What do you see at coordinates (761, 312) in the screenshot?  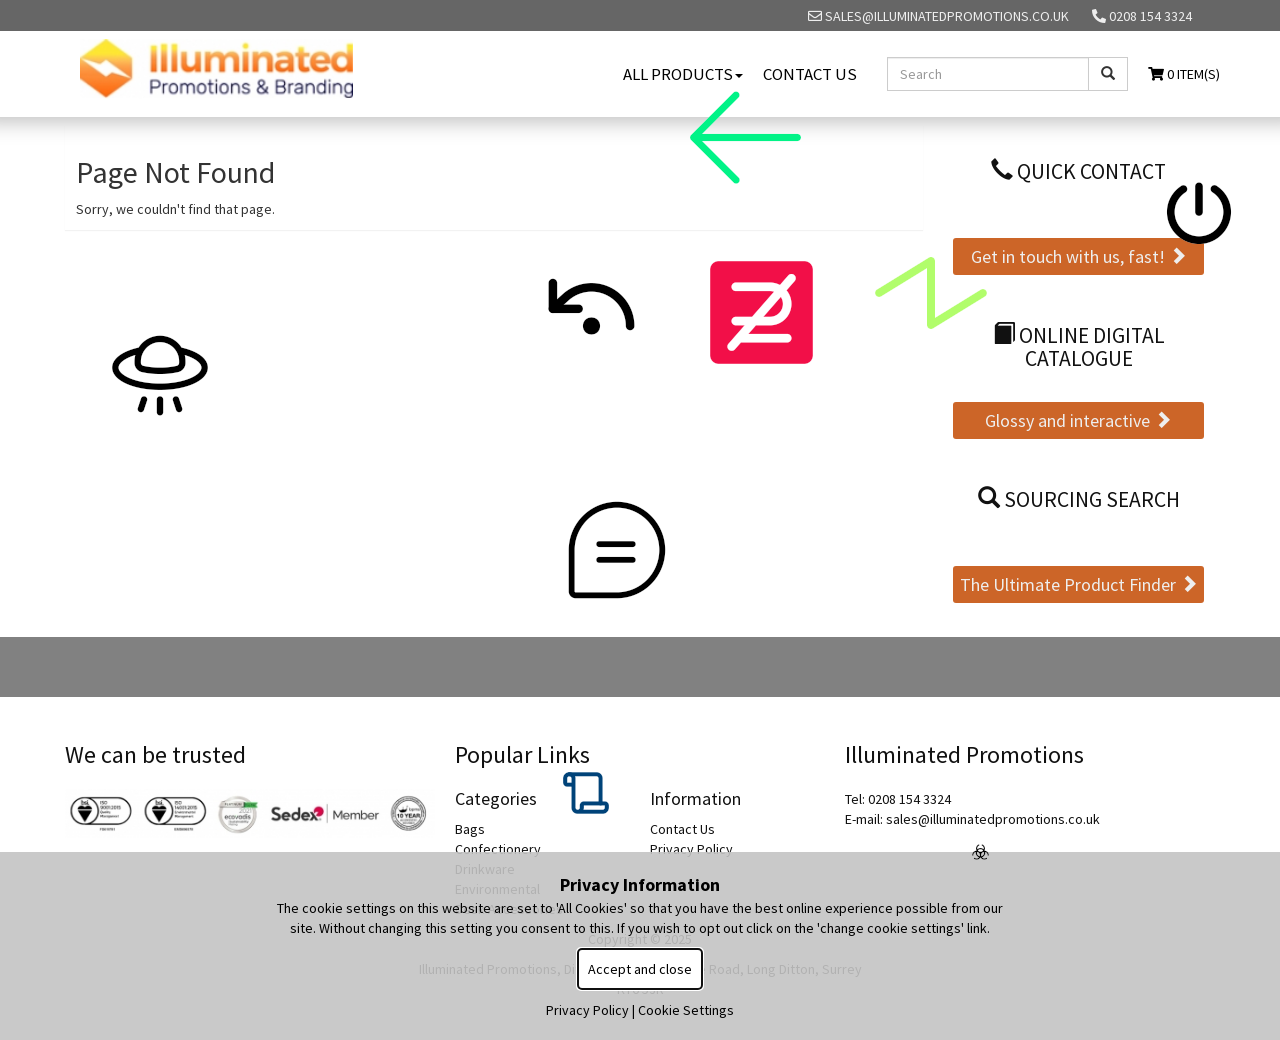 I see `indicates set is not a superset of another set` at bounding box center [761, 312].